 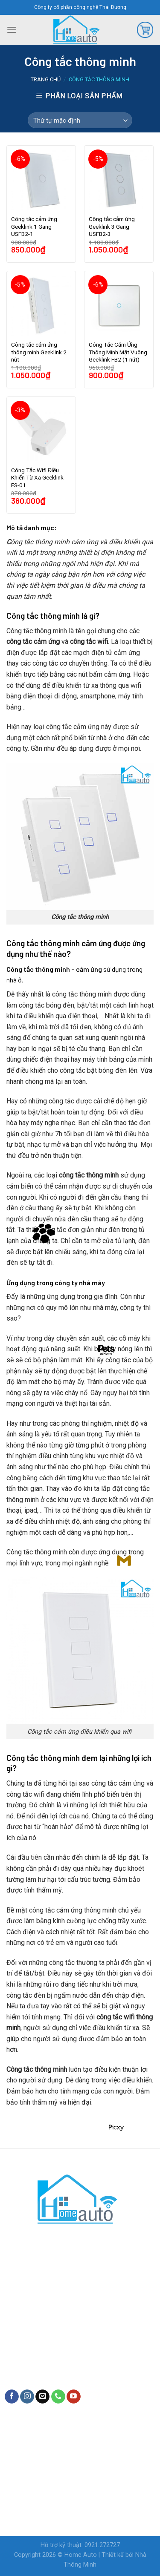 I want to click on H3 geospatial indexing system logo, so click(x=44, y=1233).